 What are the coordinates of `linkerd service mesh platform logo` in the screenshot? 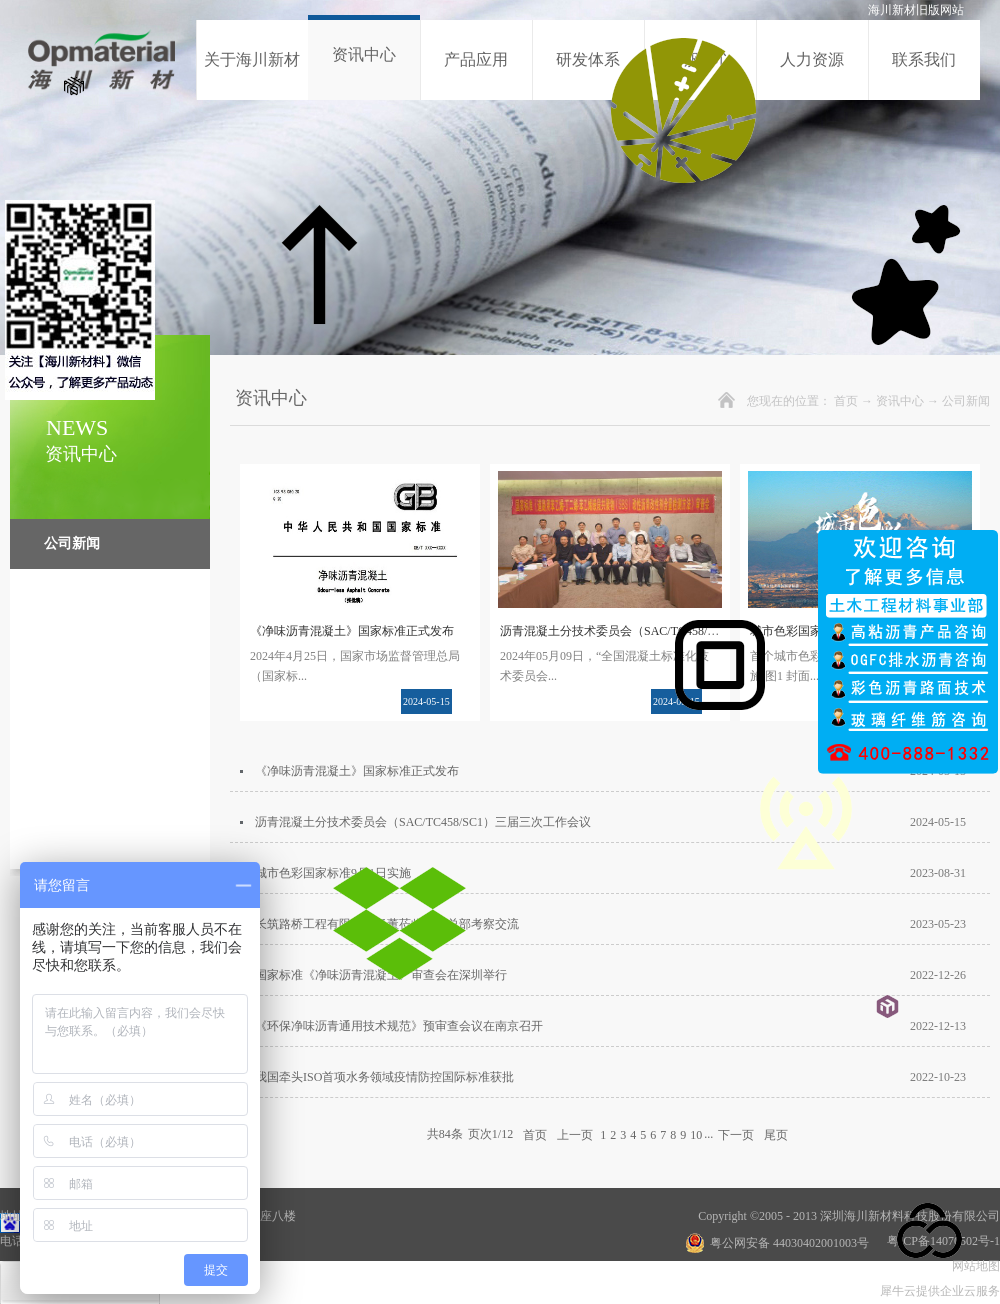 It's located at (74, 86).